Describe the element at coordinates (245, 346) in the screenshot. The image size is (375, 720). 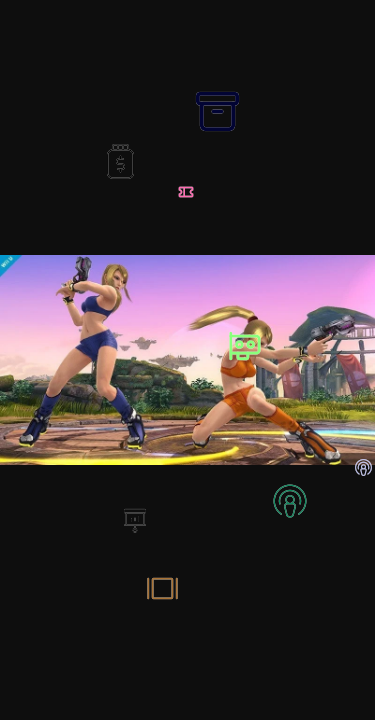
I see `view graphics card or GPU information` at that location.